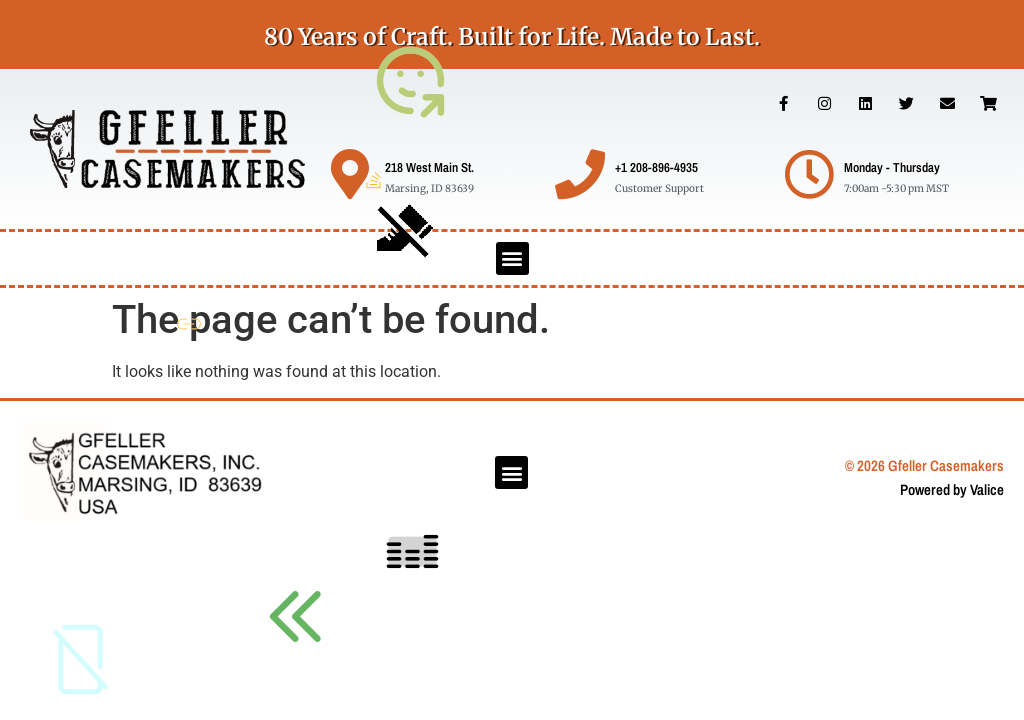 This screenshot has width=1024, height=720. What do you see at coordinates (80, 659) in the screenshot?
I see `mobile device unavailable or disabled` at bounding box center [80, 659].